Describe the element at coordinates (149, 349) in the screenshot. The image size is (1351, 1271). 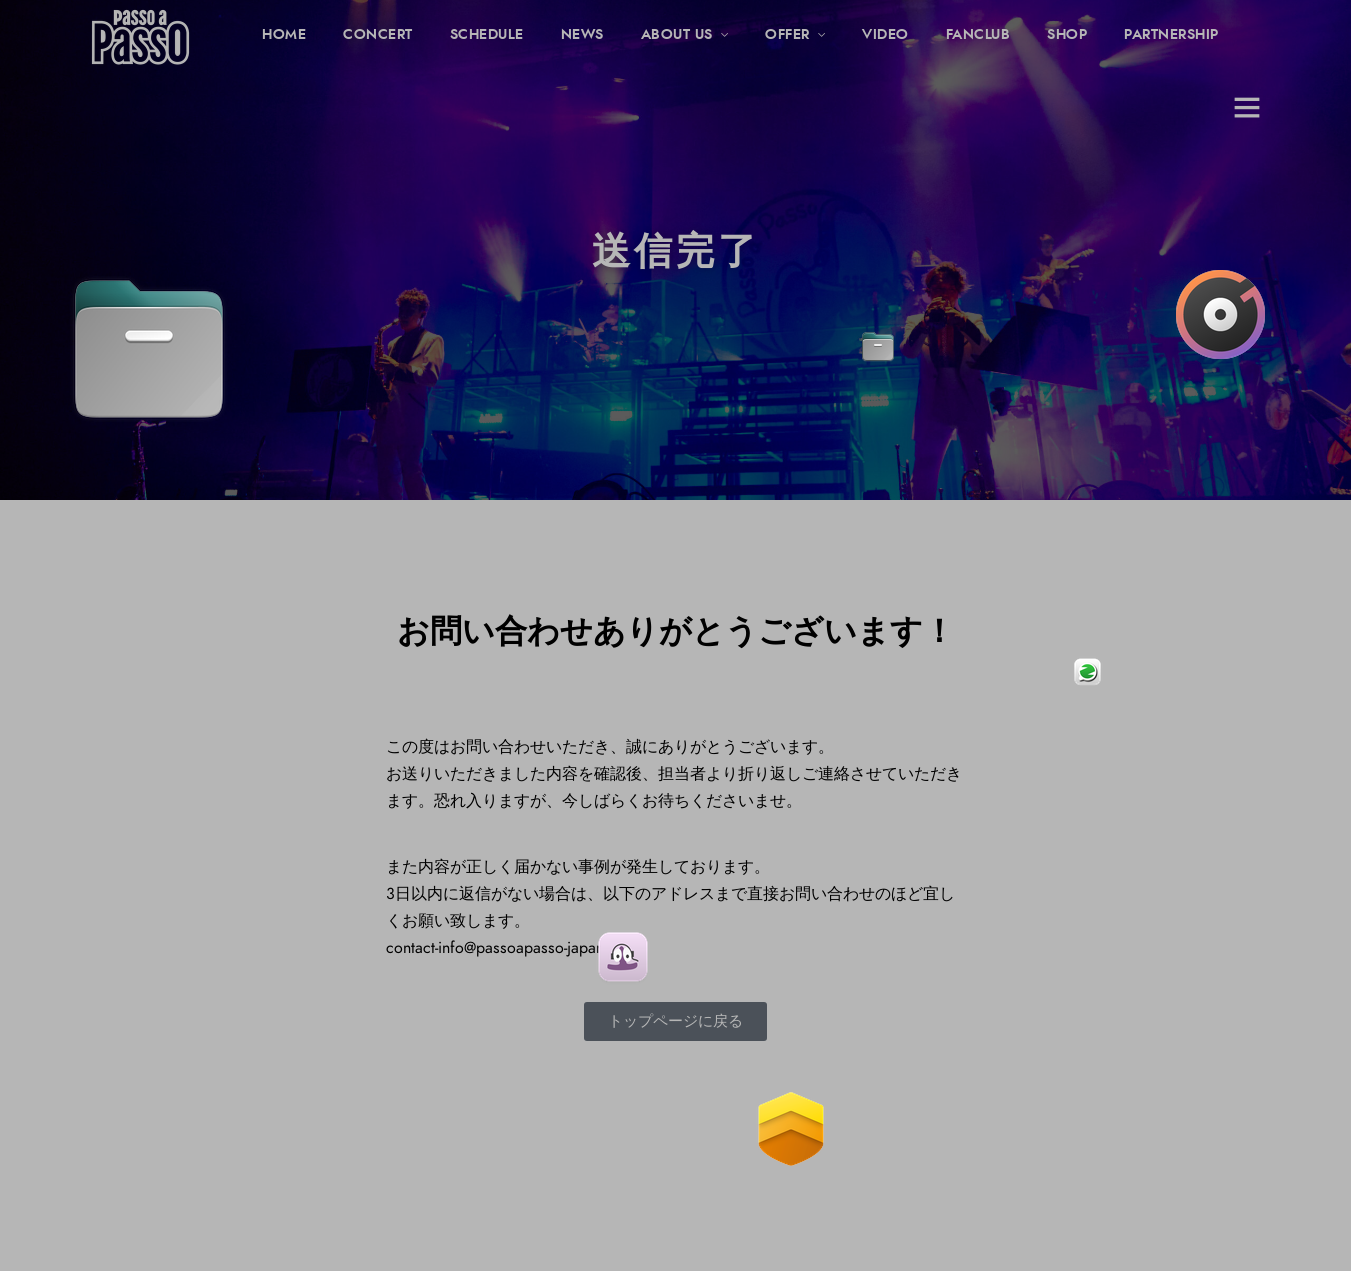
I see `open the file manager application` at that location.